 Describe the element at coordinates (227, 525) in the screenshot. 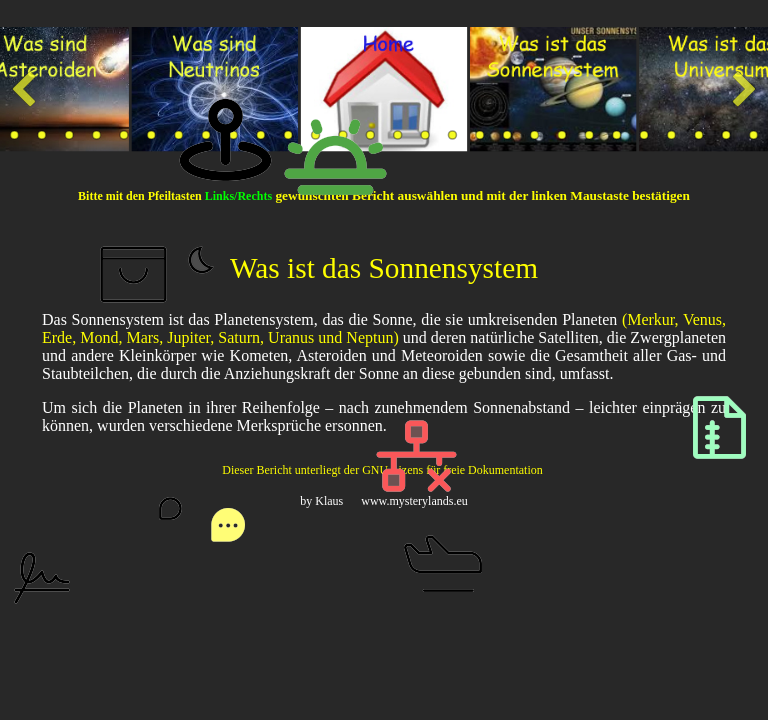

I see `open chat or messaging` at that location.